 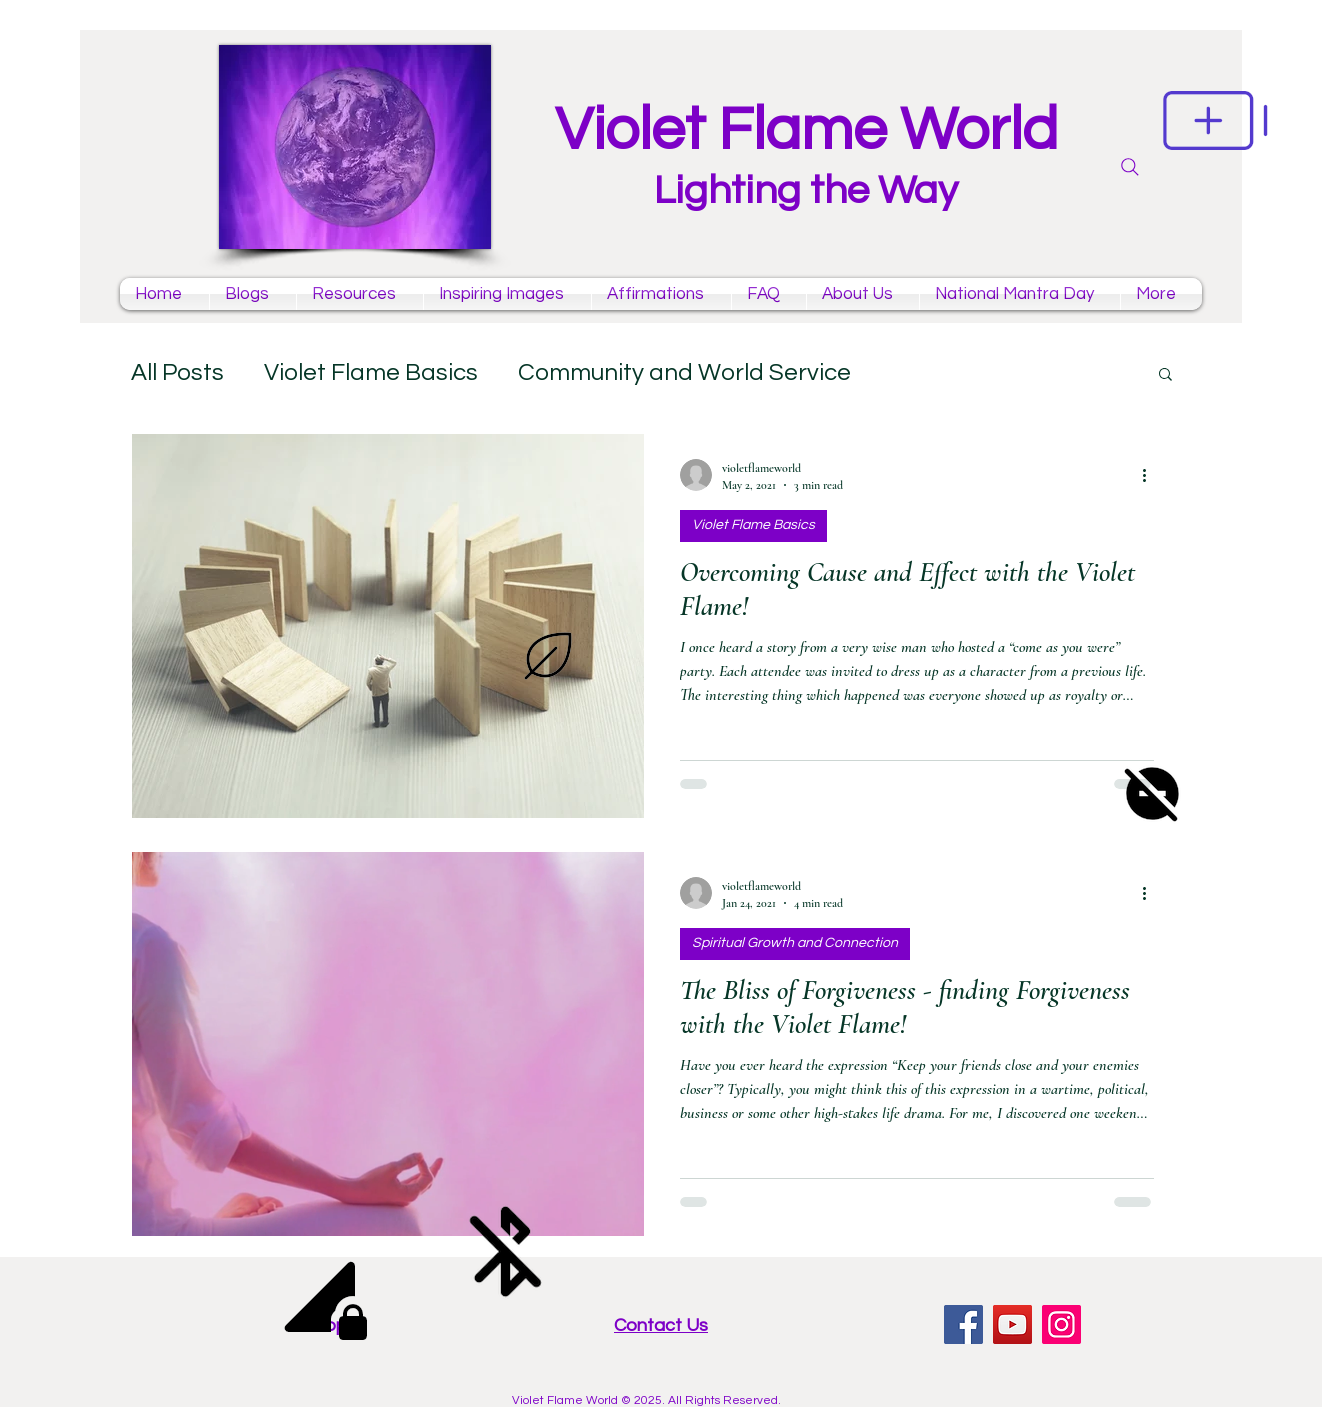 I want to click on add or extend battery life, so click(x=1213, y=120).